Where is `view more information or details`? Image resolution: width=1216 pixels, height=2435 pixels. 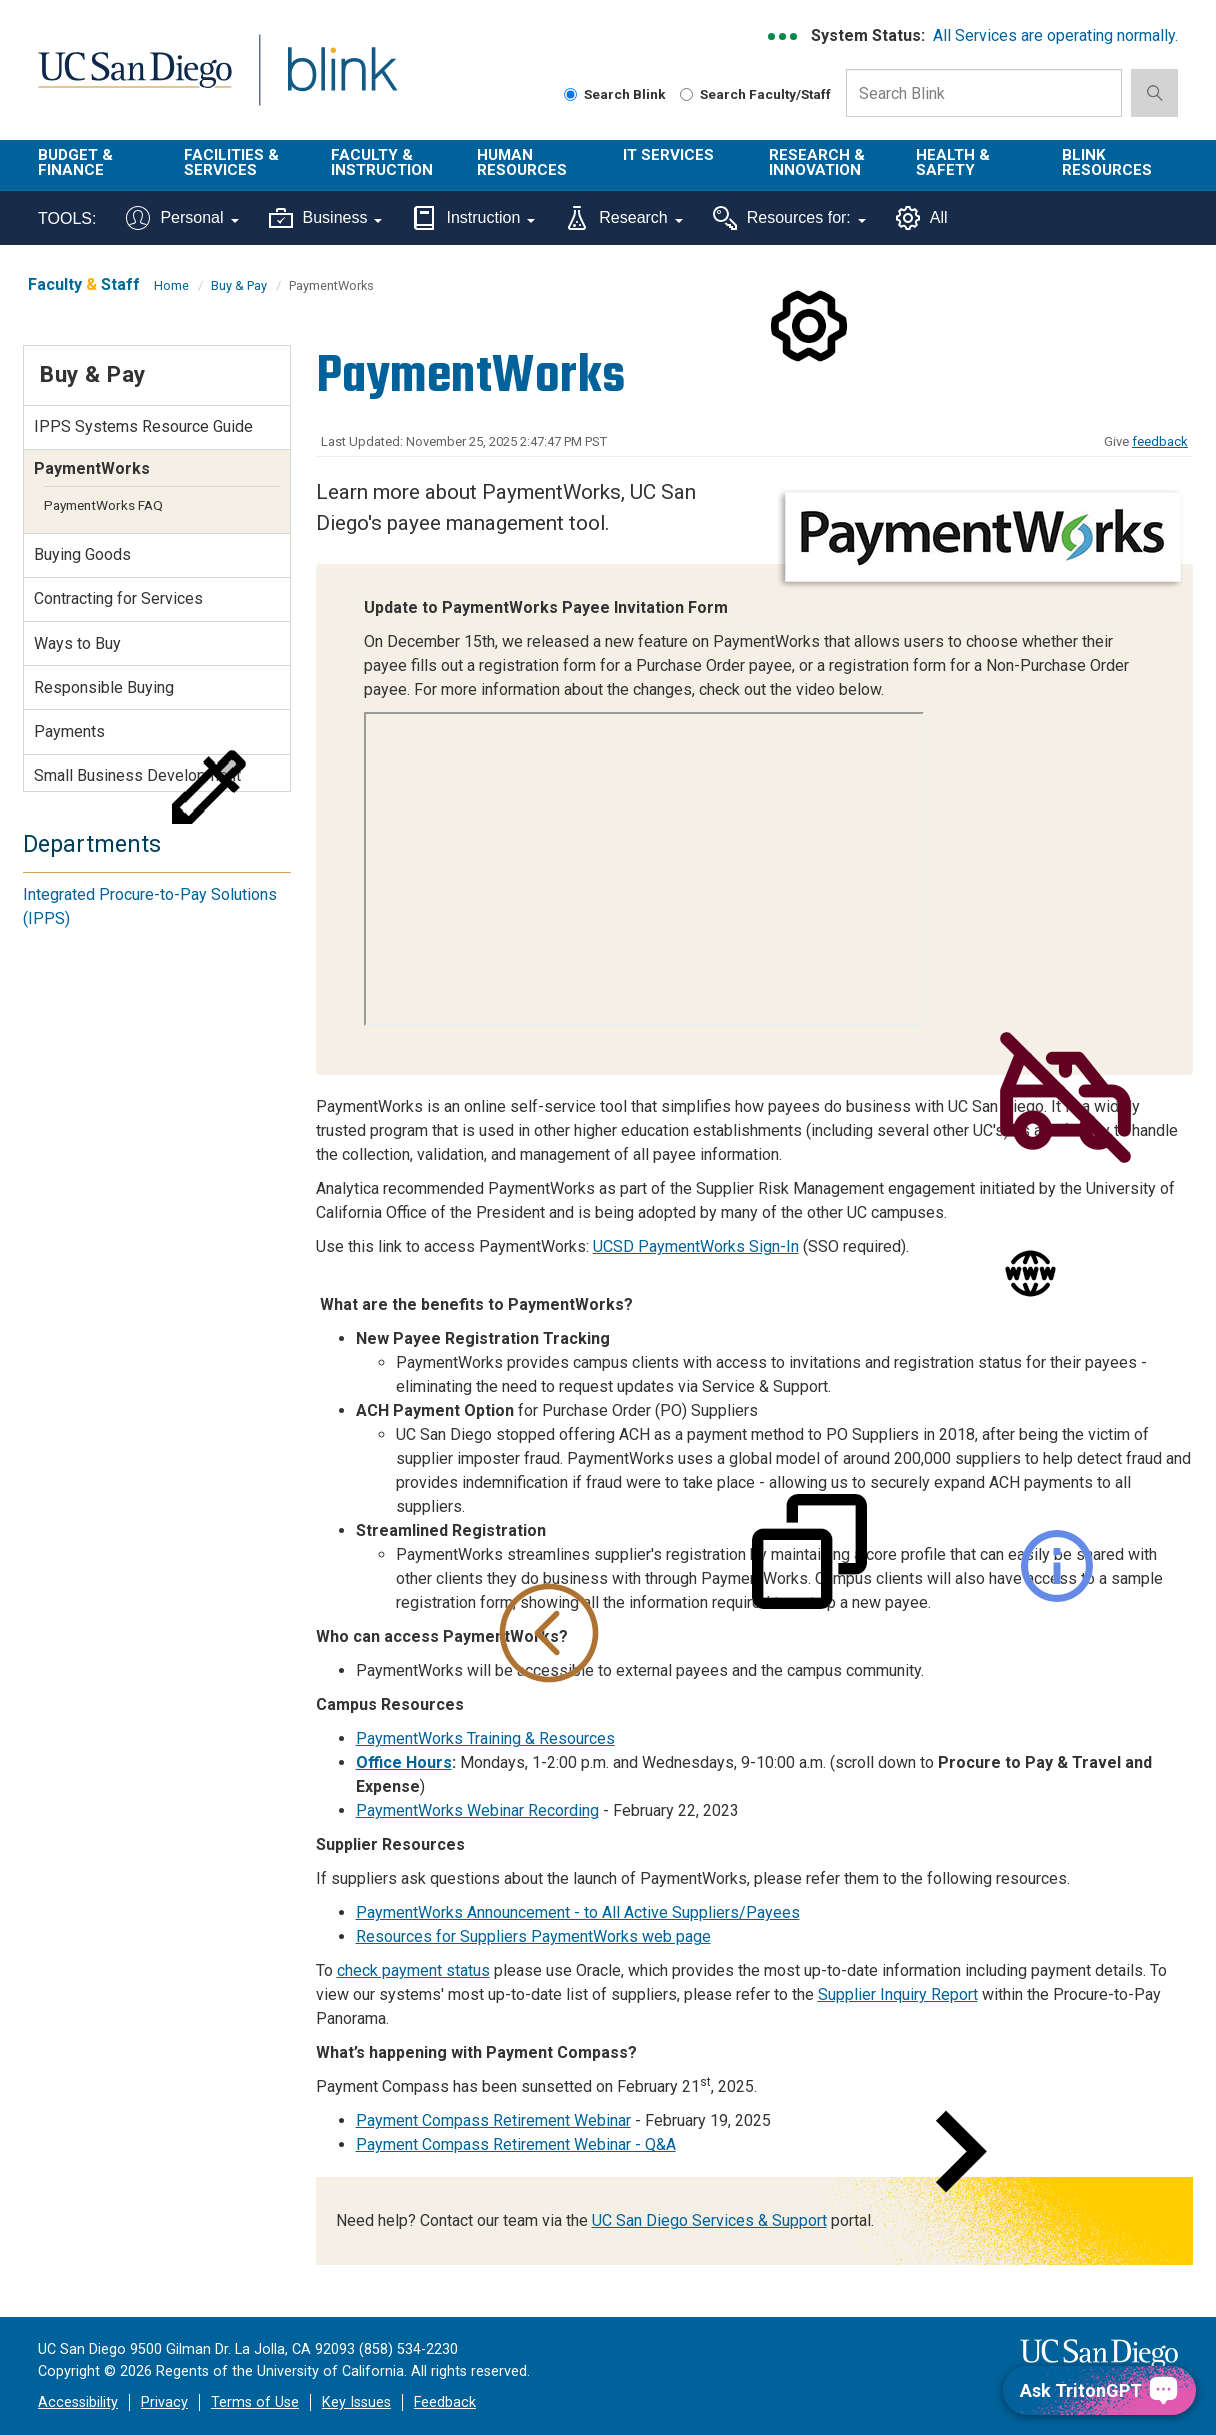 view more information or details is located at coordinates (1057, 1566).